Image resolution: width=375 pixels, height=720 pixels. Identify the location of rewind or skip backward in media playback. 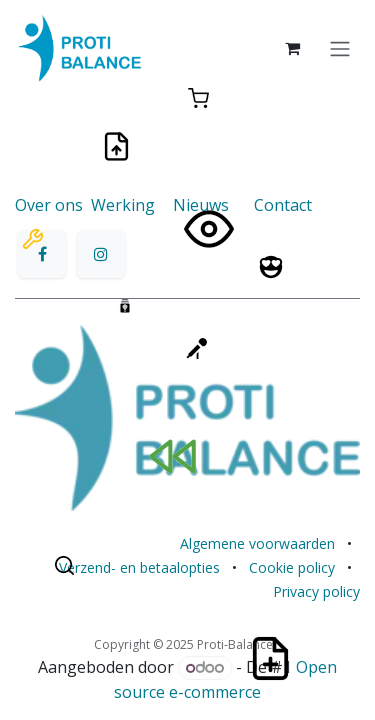
(172, 456).